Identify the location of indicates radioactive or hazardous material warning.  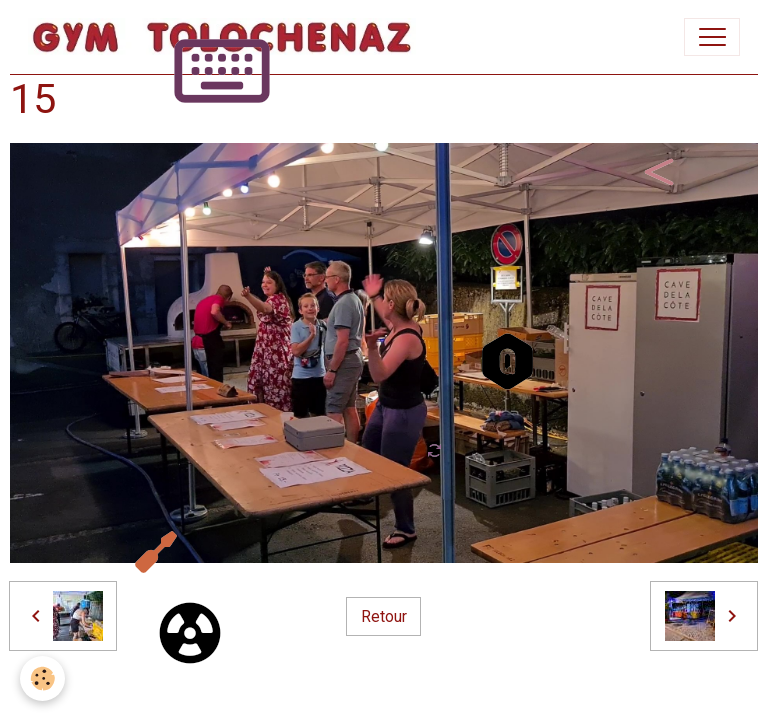
(190, 633).